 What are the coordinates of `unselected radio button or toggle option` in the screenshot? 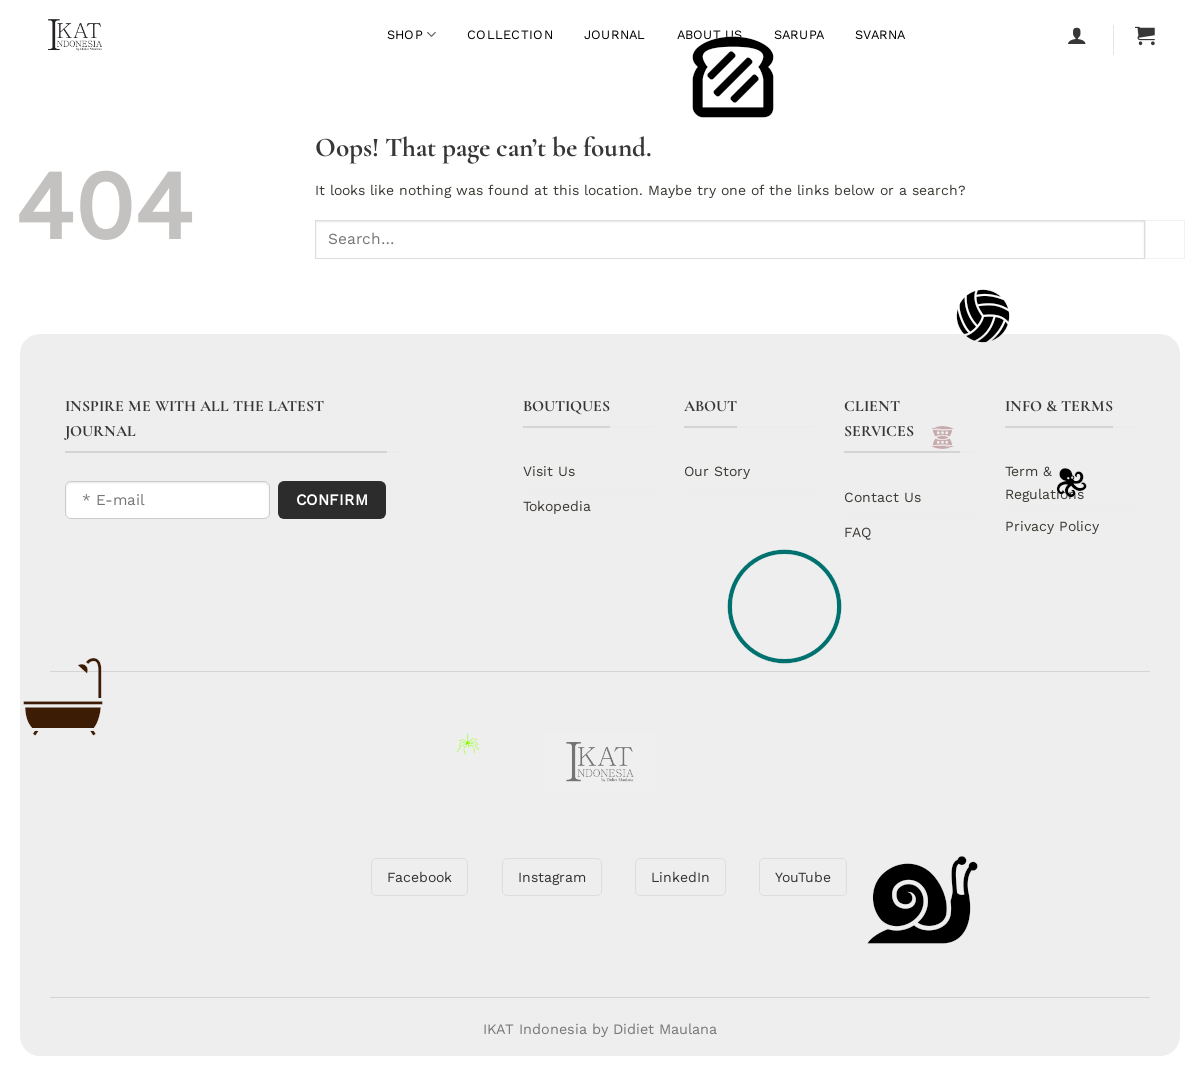 It's located at (784, 606).